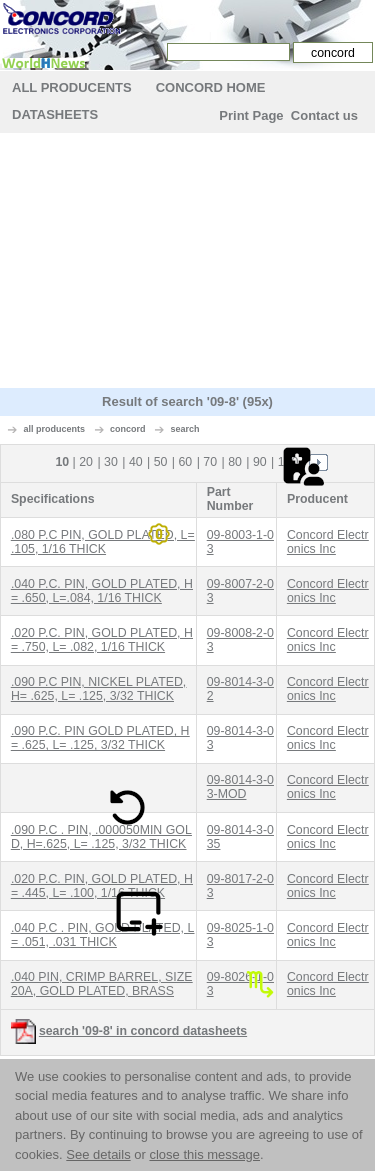 This screenshot has height=1171, width=375. What do you see at coordinates (159, 534) in the screenshot?
I see `indicates zero items or notifications` at bounding box center [159, 534].